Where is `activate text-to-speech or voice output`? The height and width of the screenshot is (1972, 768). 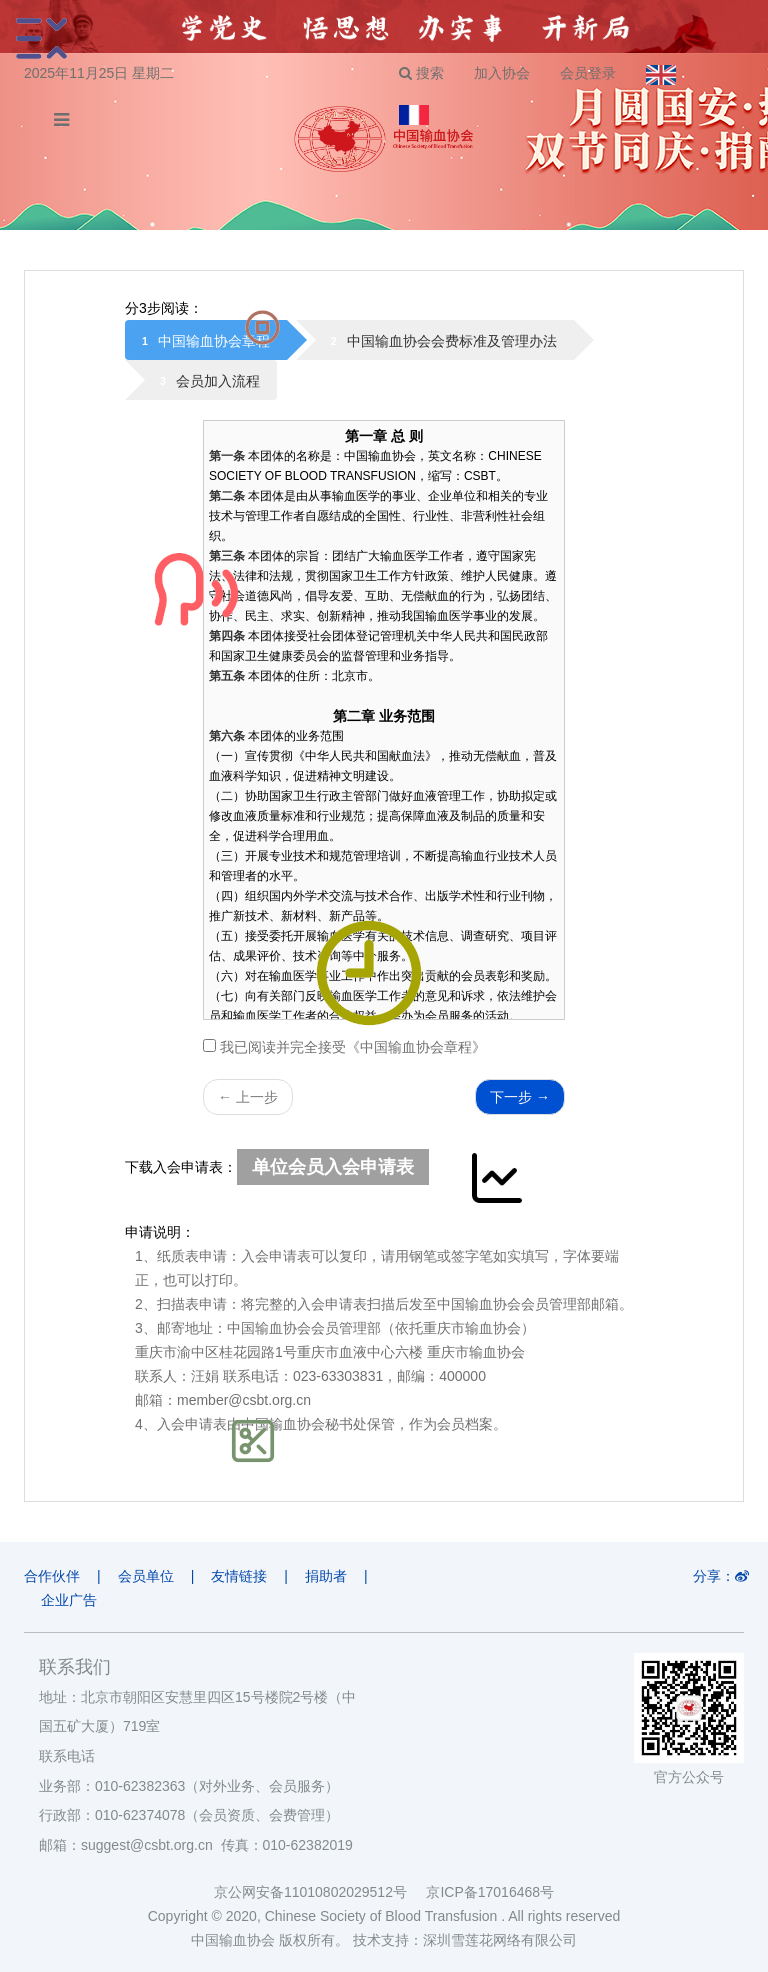
activate text-to-speech or voice output is located at coordinates (196, 591).